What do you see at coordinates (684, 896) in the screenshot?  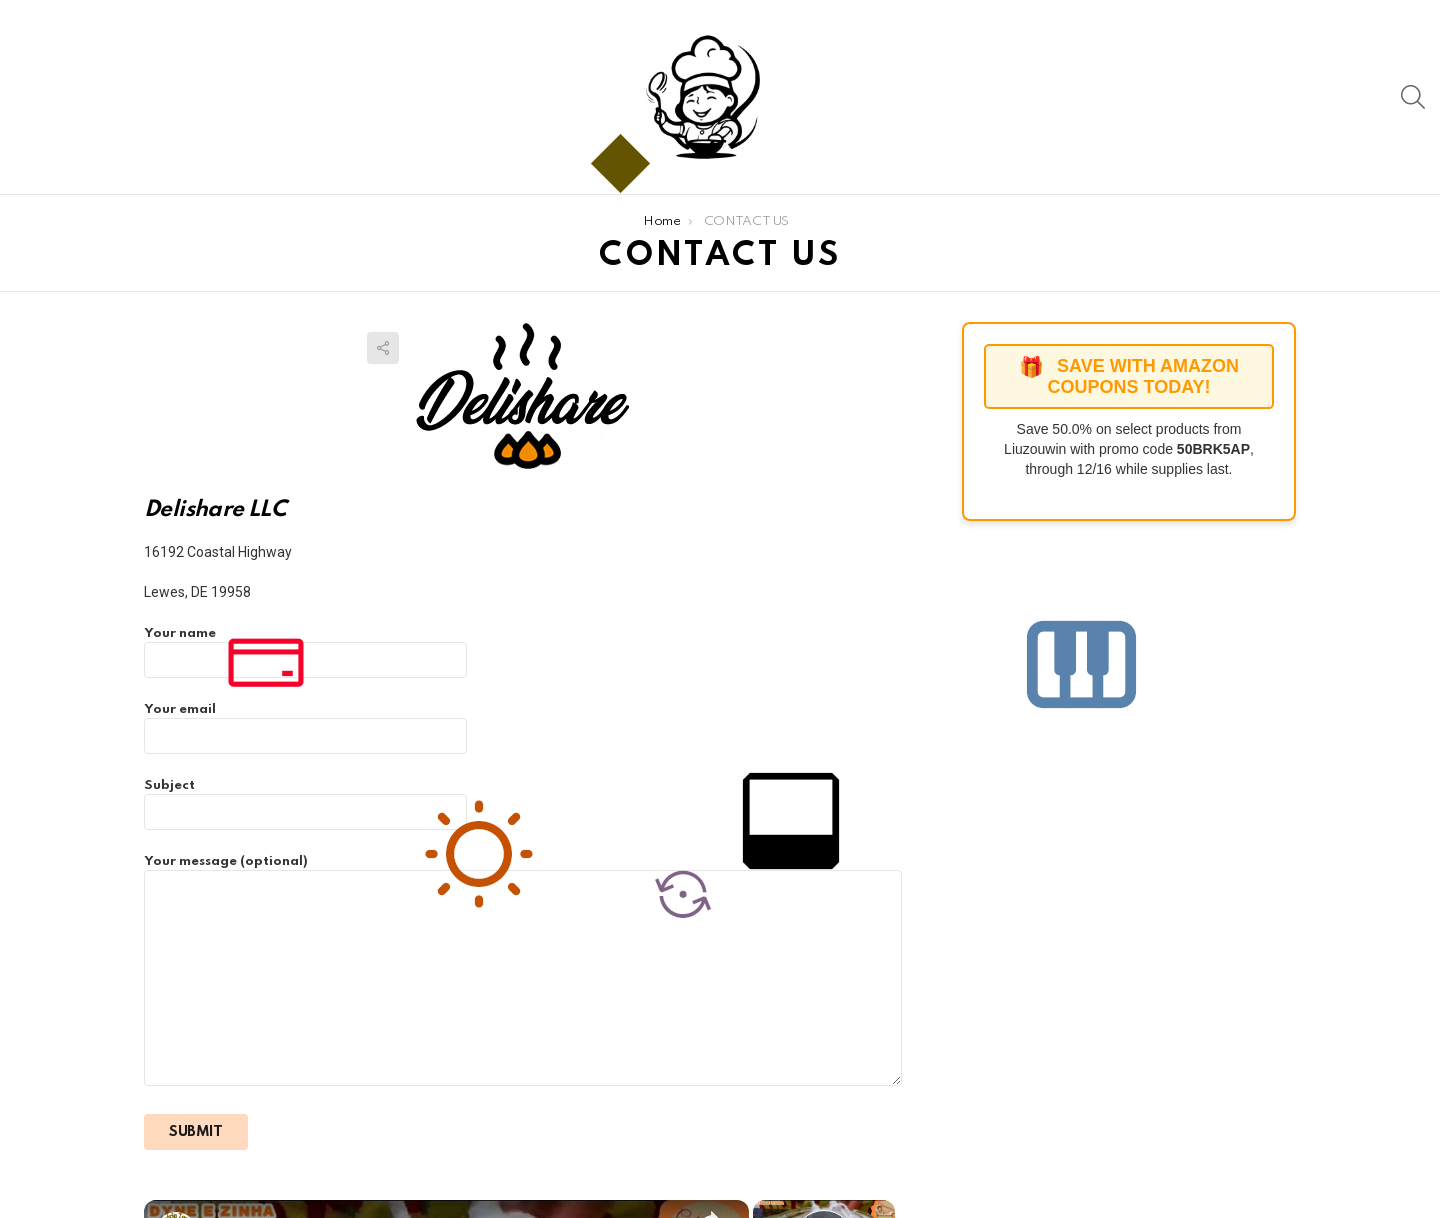 I see `reopen a previously closed issue` at bounding box center [684, 896].